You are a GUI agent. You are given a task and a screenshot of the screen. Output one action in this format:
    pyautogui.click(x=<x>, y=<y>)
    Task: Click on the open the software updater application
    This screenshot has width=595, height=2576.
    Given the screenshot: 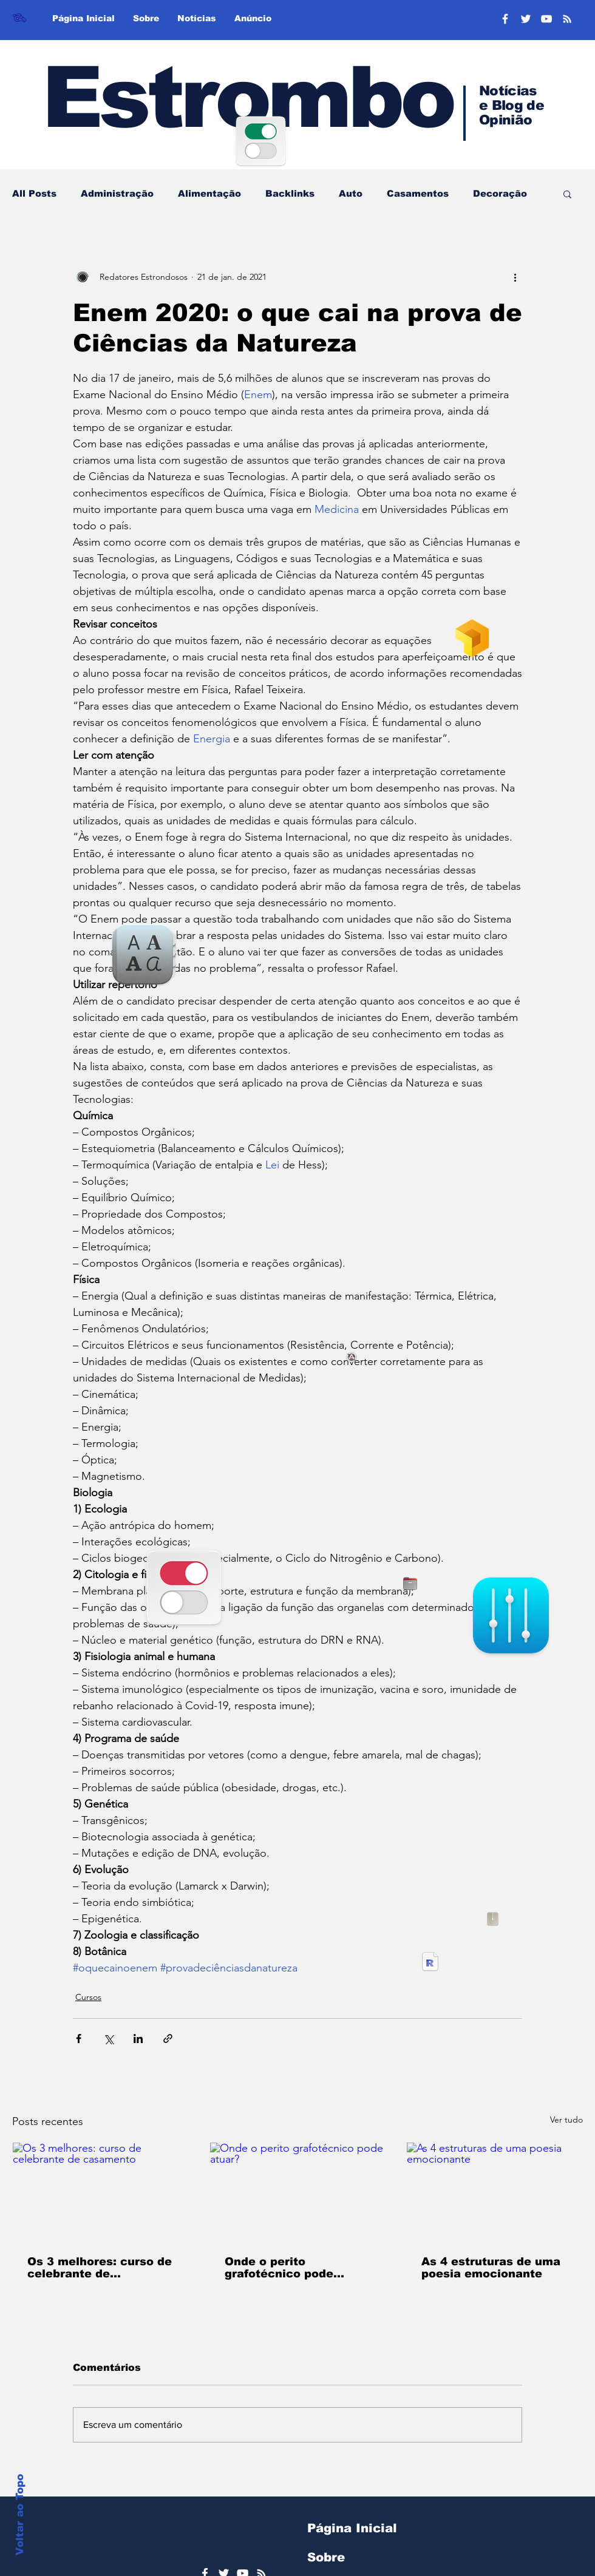 What is the action you would take?
    pyautogui.click(x=352, y=1357)
    